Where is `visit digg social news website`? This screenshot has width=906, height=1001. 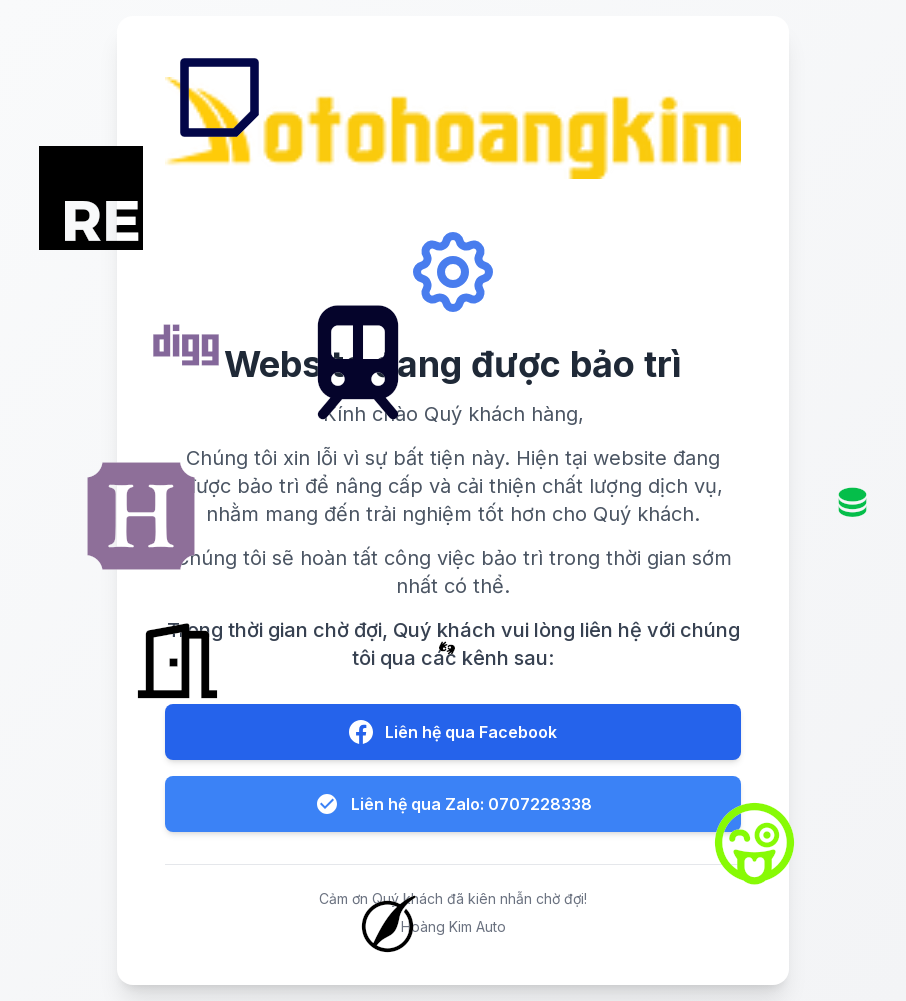 visit digg social news website is located at coordinates (186, 345).